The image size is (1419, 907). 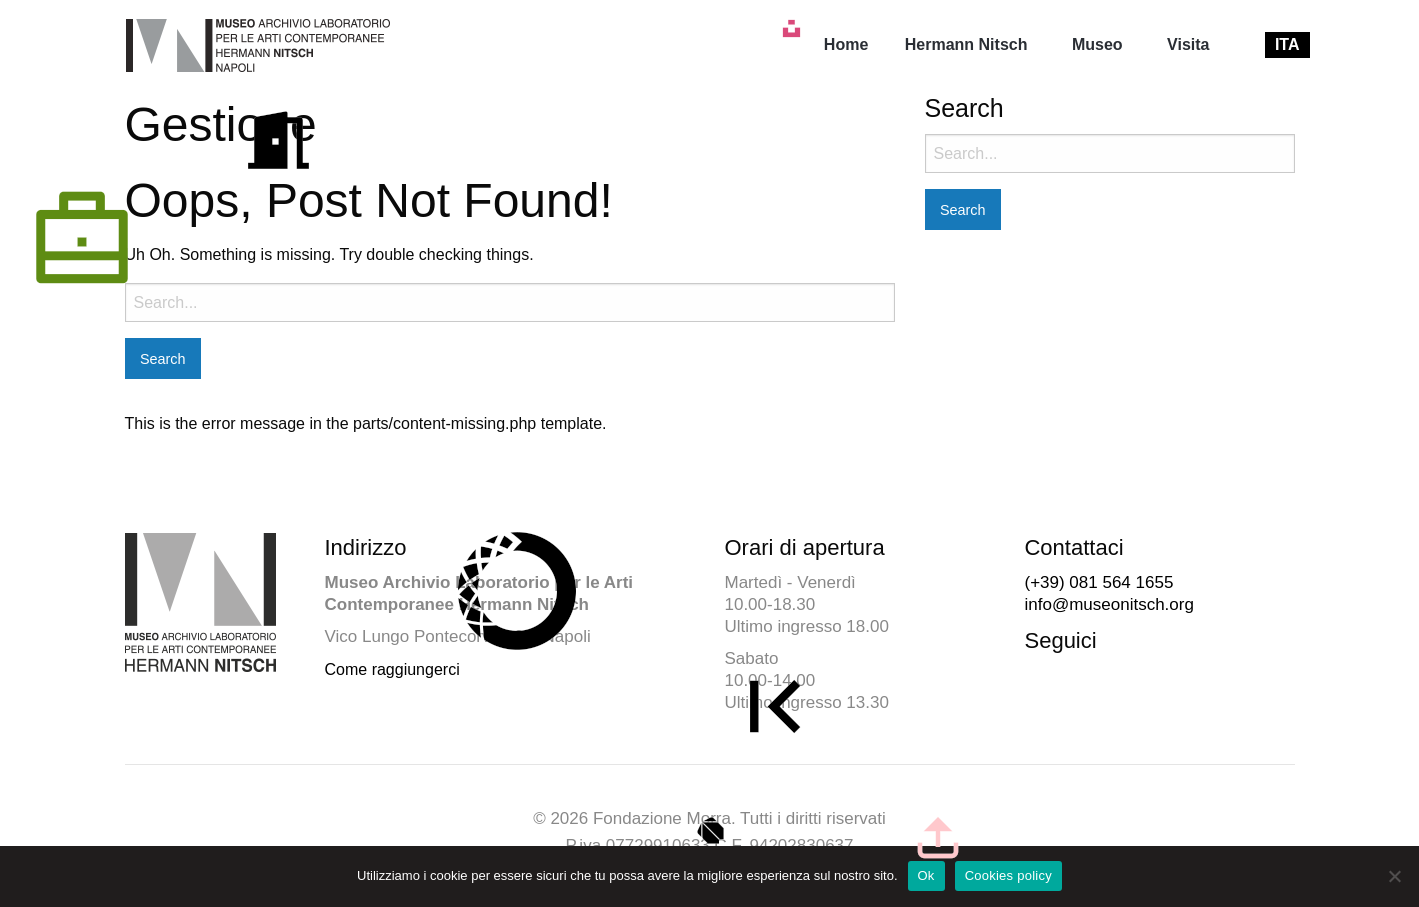 I want to click on access work or business features, so click(x=82, y=242).